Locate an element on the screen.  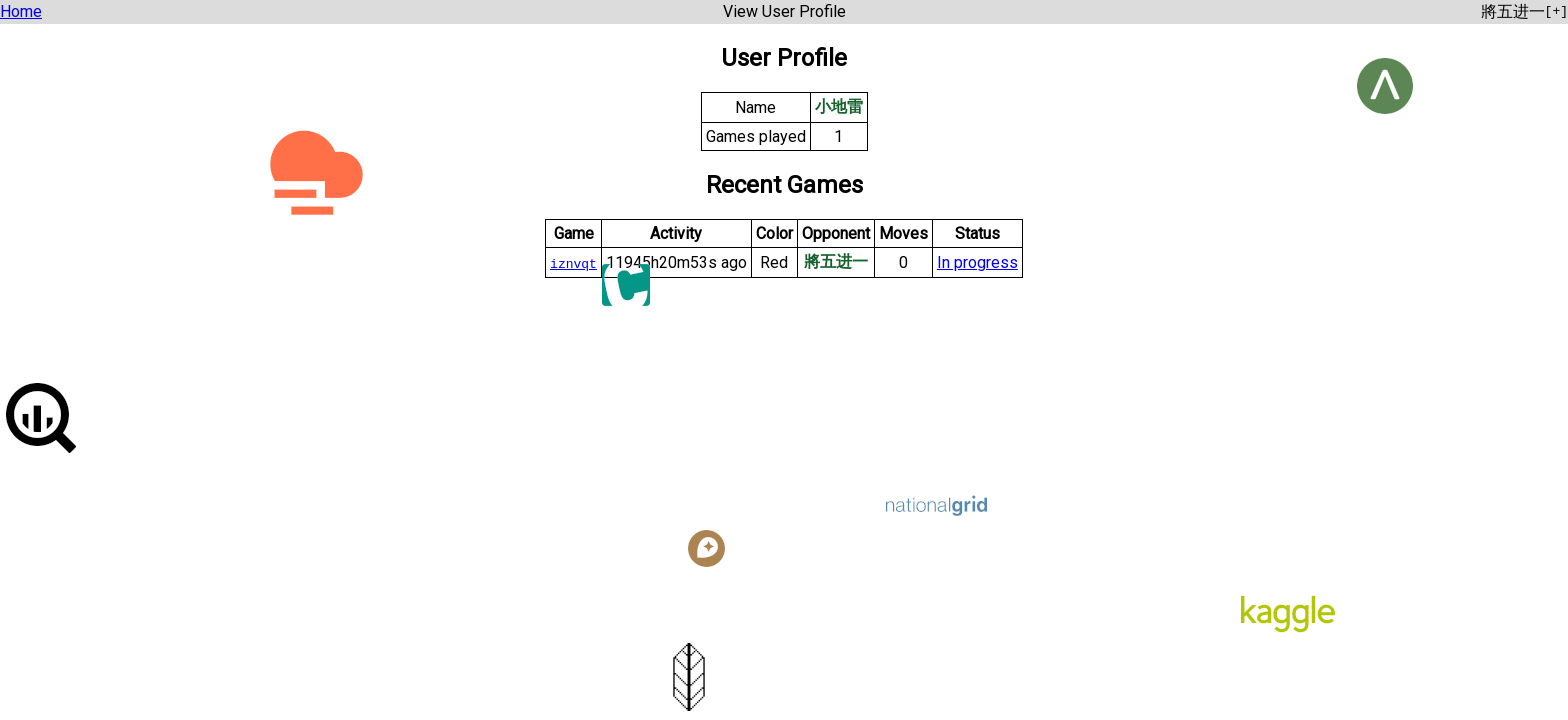
mapbox branding or attribution is located at coordinates (706, 548).